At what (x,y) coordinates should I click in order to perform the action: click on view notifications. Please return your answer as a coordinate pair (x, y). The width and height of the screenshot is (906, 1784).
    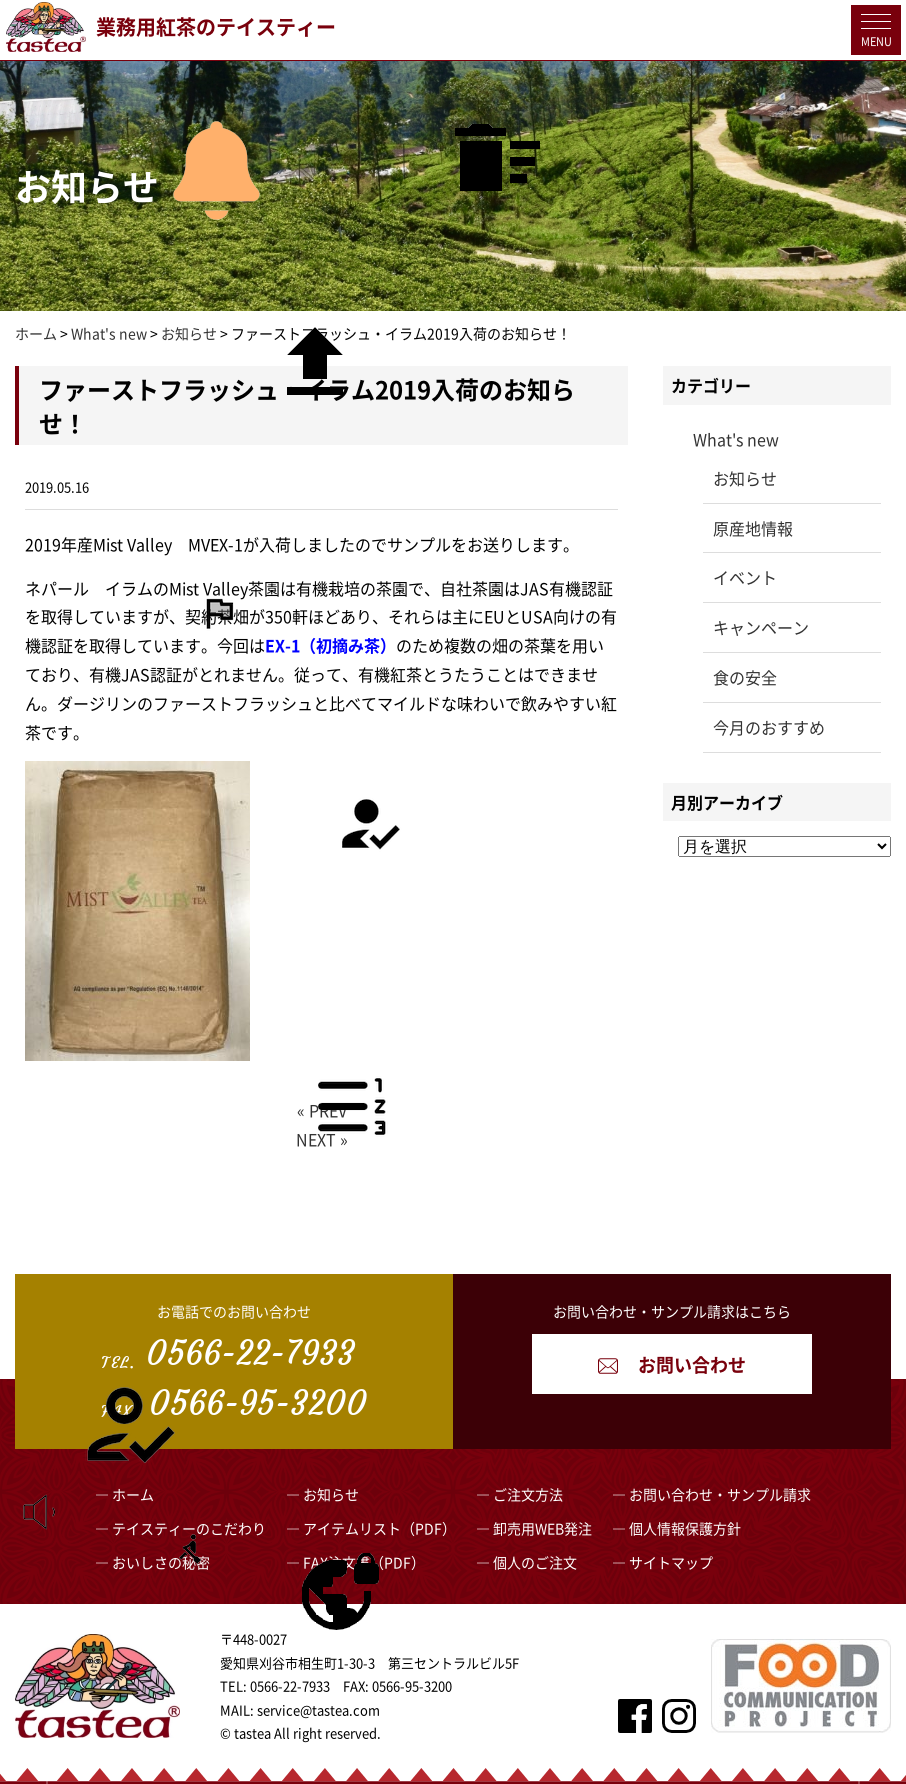
    Looking at the image, I should click on (216, 170).